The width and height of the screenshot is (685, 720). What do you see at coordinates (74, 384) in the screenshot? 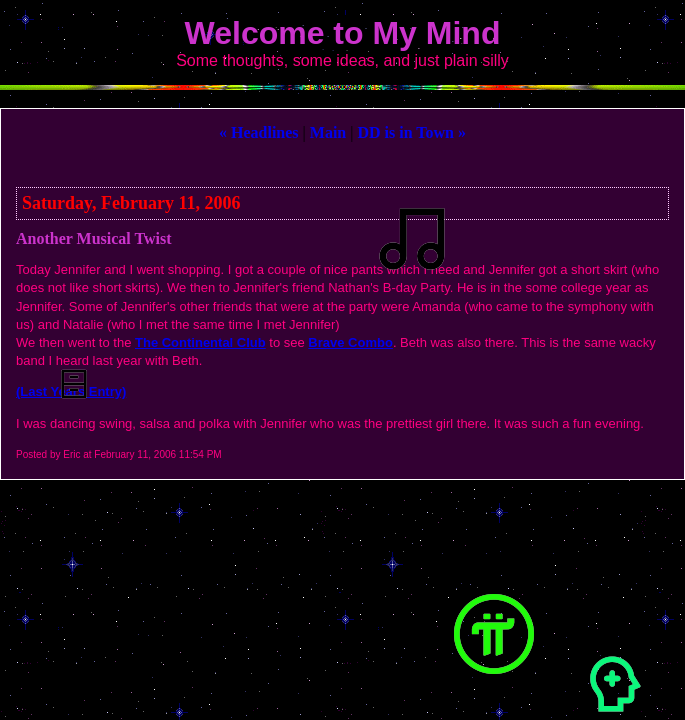
I see `access archived files or documents` at bounding box center [74, 384].